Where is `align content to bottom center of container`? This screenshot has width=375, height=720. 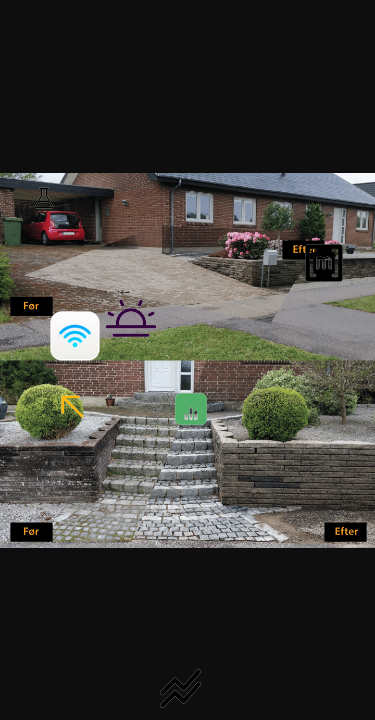
align content to bottom center of container is located at coordinates (191, 409).